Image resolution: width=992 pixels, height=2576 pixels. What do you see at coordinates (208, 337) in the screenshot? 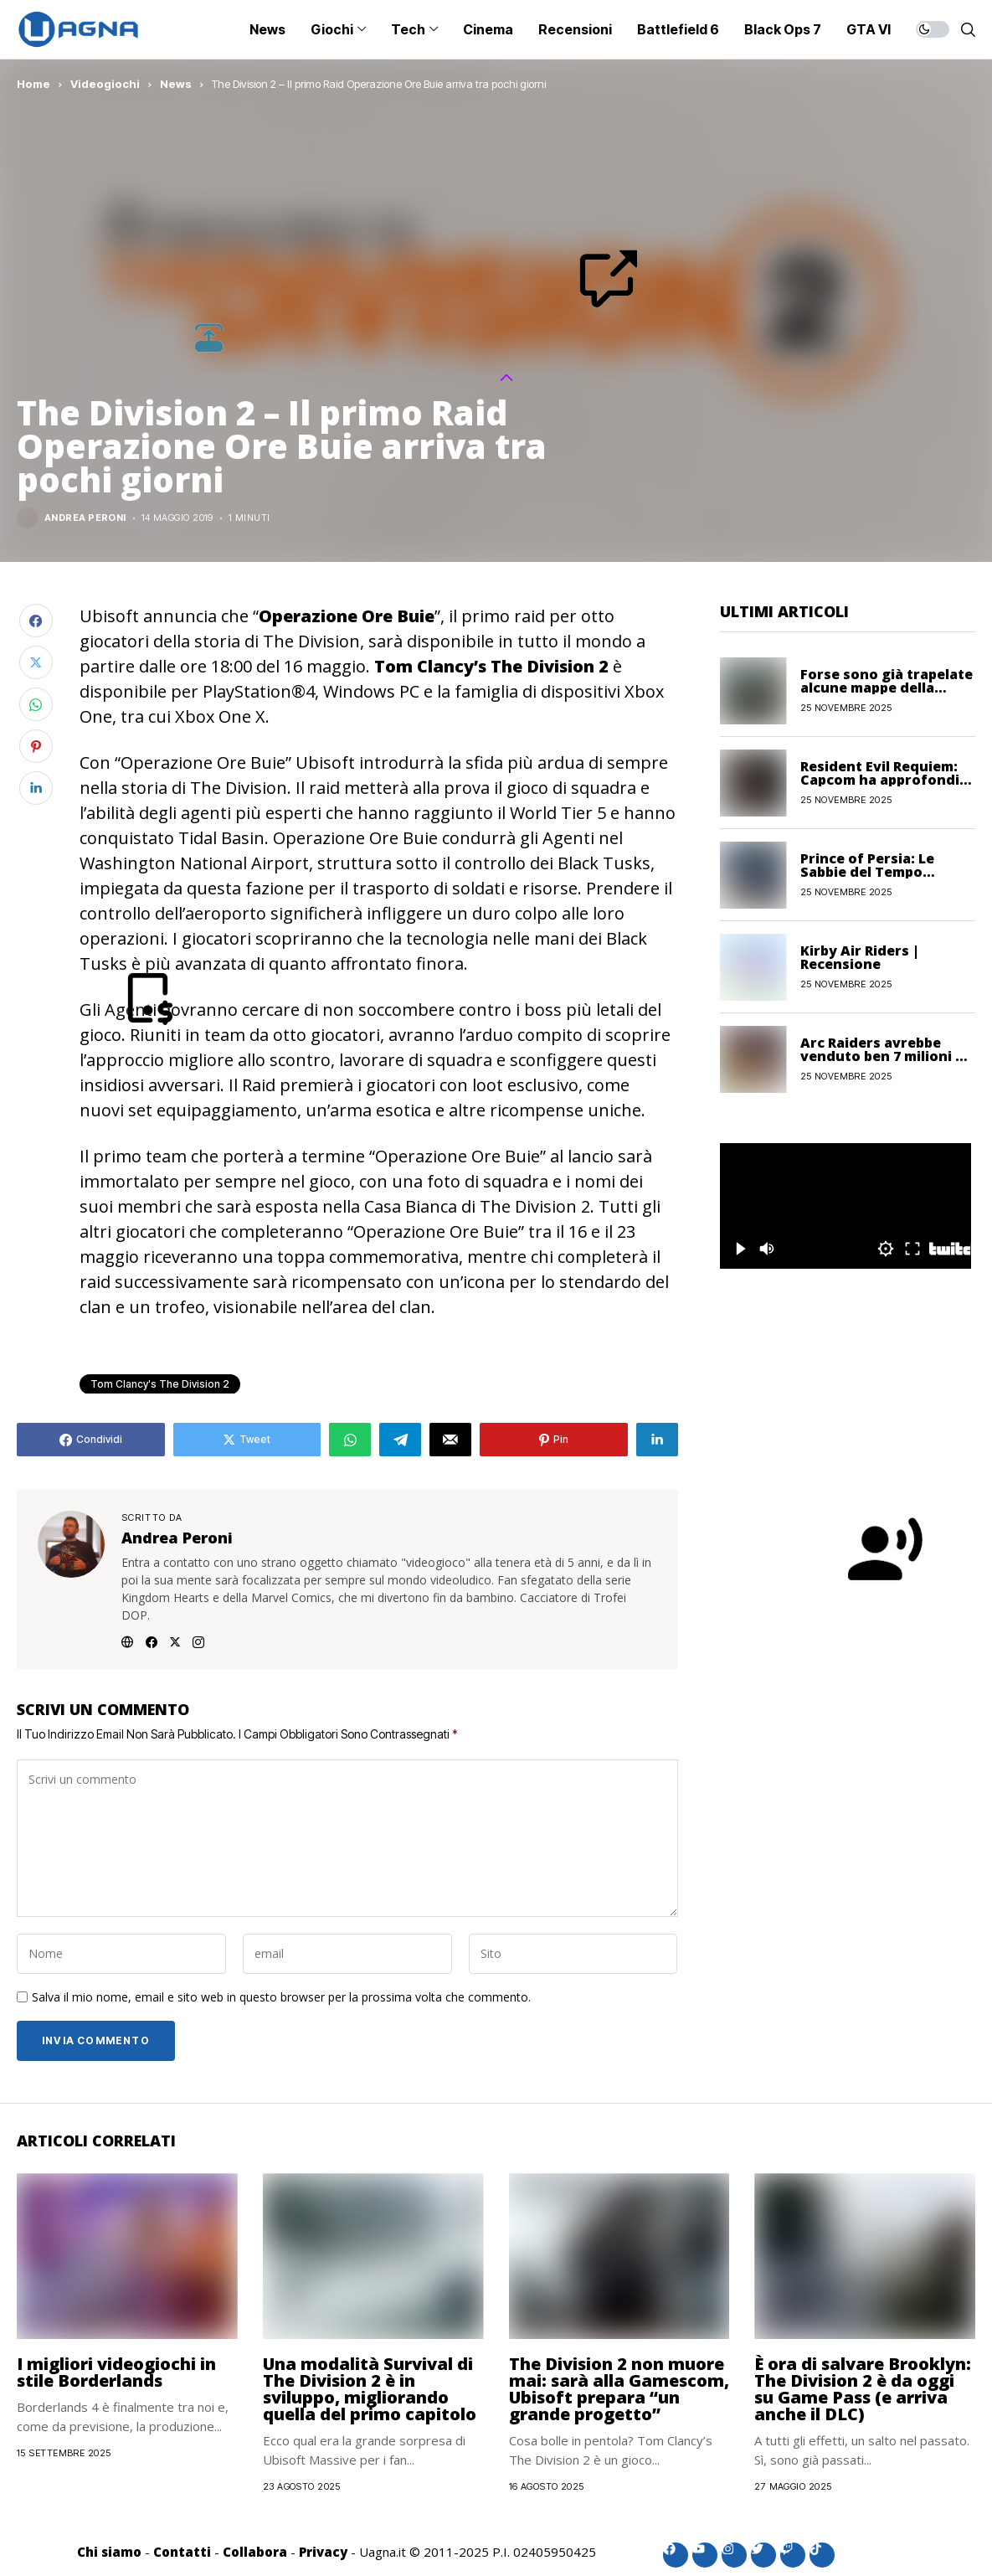
I see `move element to top position` at bounding box center [208, 337].